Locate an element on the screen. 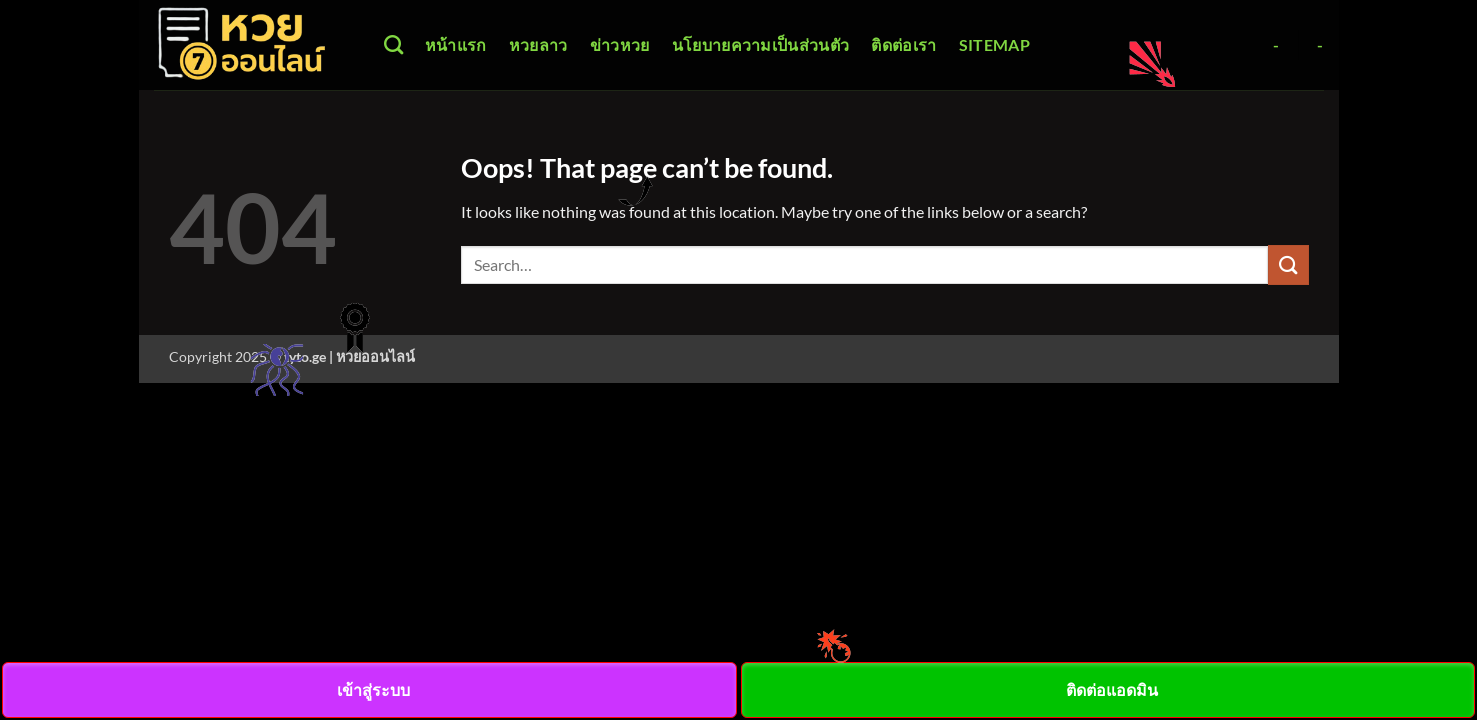  detonate or trigger an explosion effect is located at coordinates (834, 646).